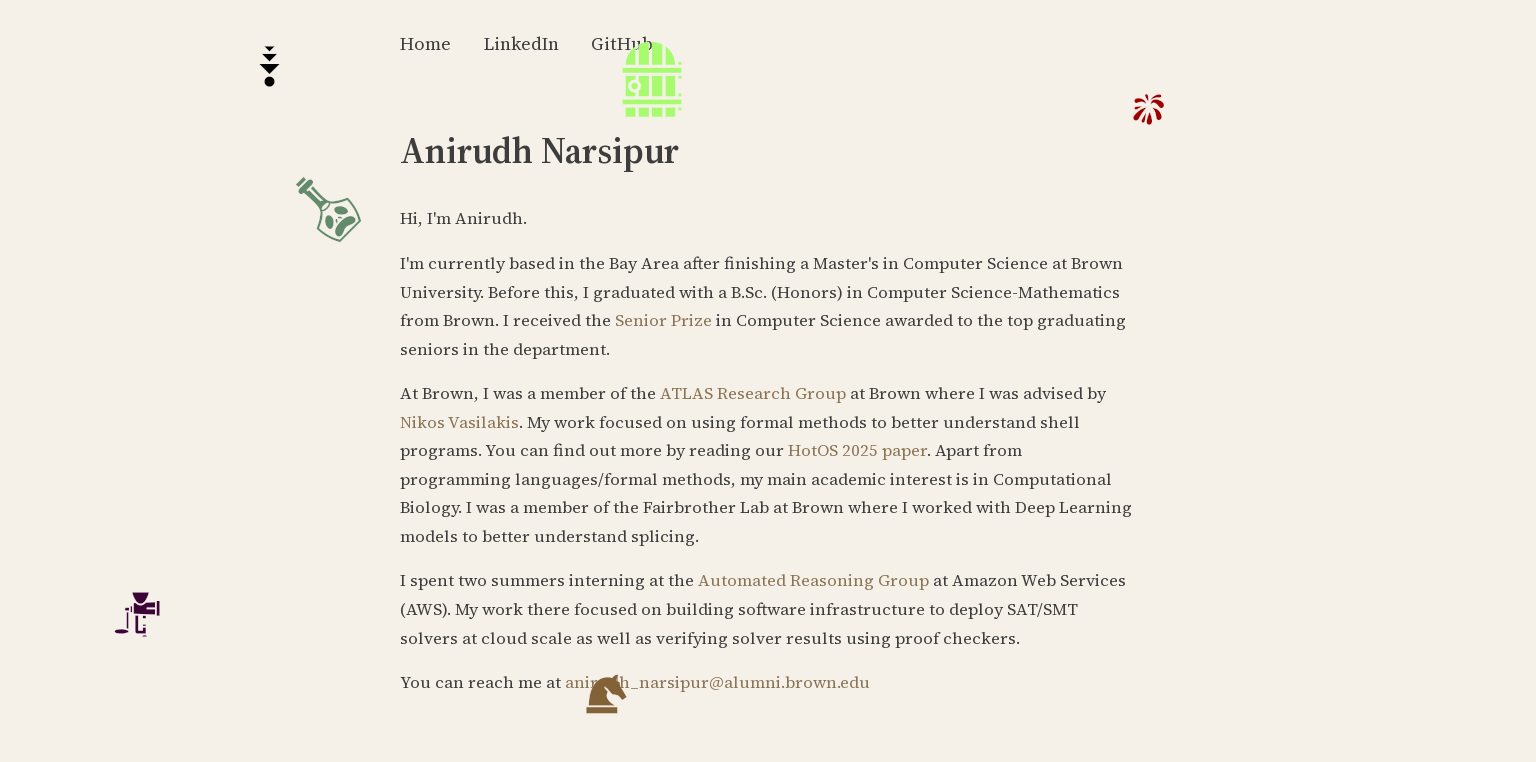 This screenshot has width=1536, height=762. What do you see at coordinates (269, 66) in the screenshot?
I see `pounce or quick attack action in a game` at bounding box center [269, 66].